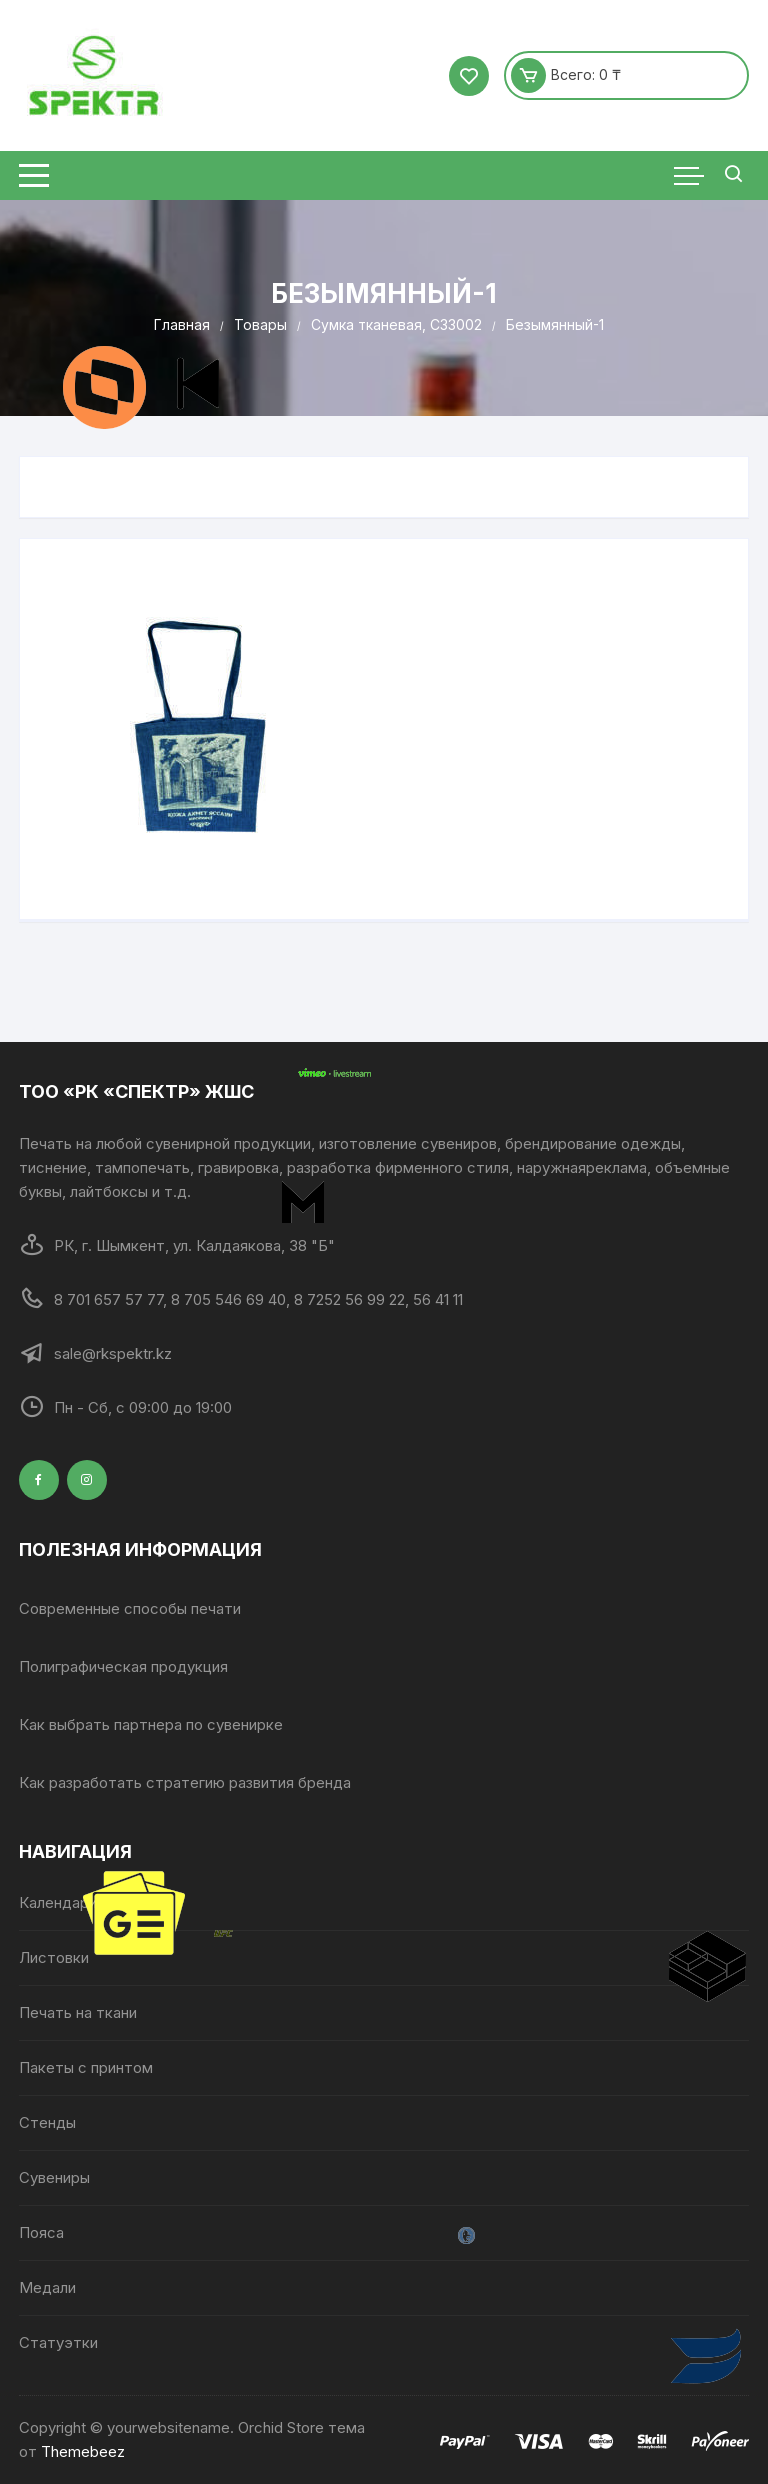 This screenshot has height=2484, width=768. Describe the element at coordinates (334, 1072) in the screenshot. I see `open vimeo livestream app` at that location.